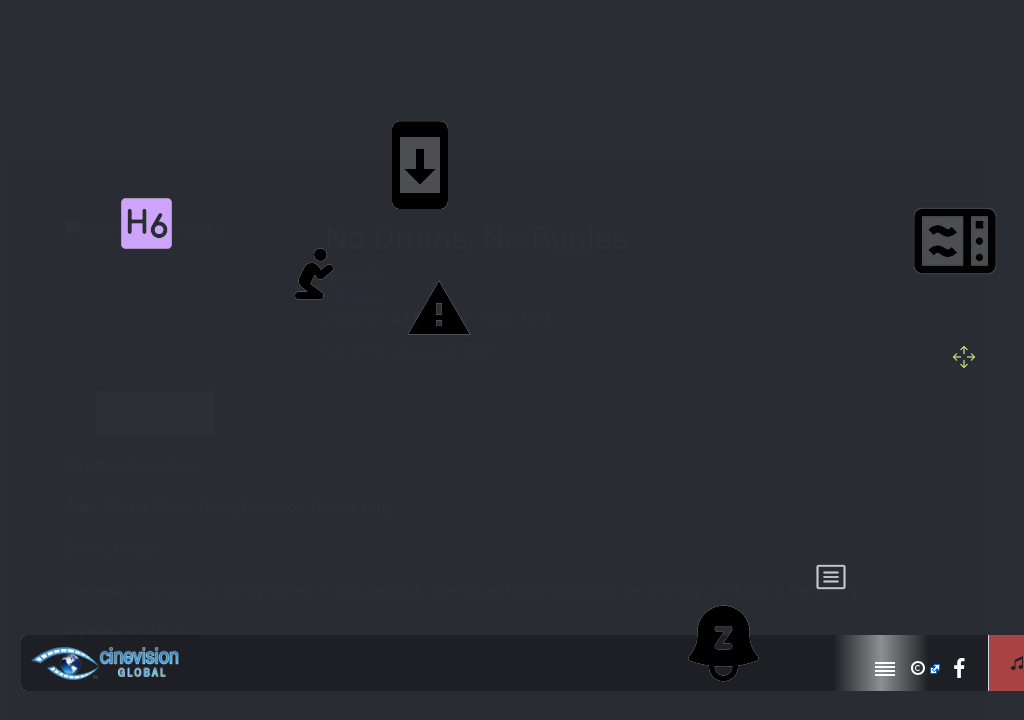 The width and height of the screenshot is (1024, 720). I want to click on indicates a warning or caution state, so click(439, 309).